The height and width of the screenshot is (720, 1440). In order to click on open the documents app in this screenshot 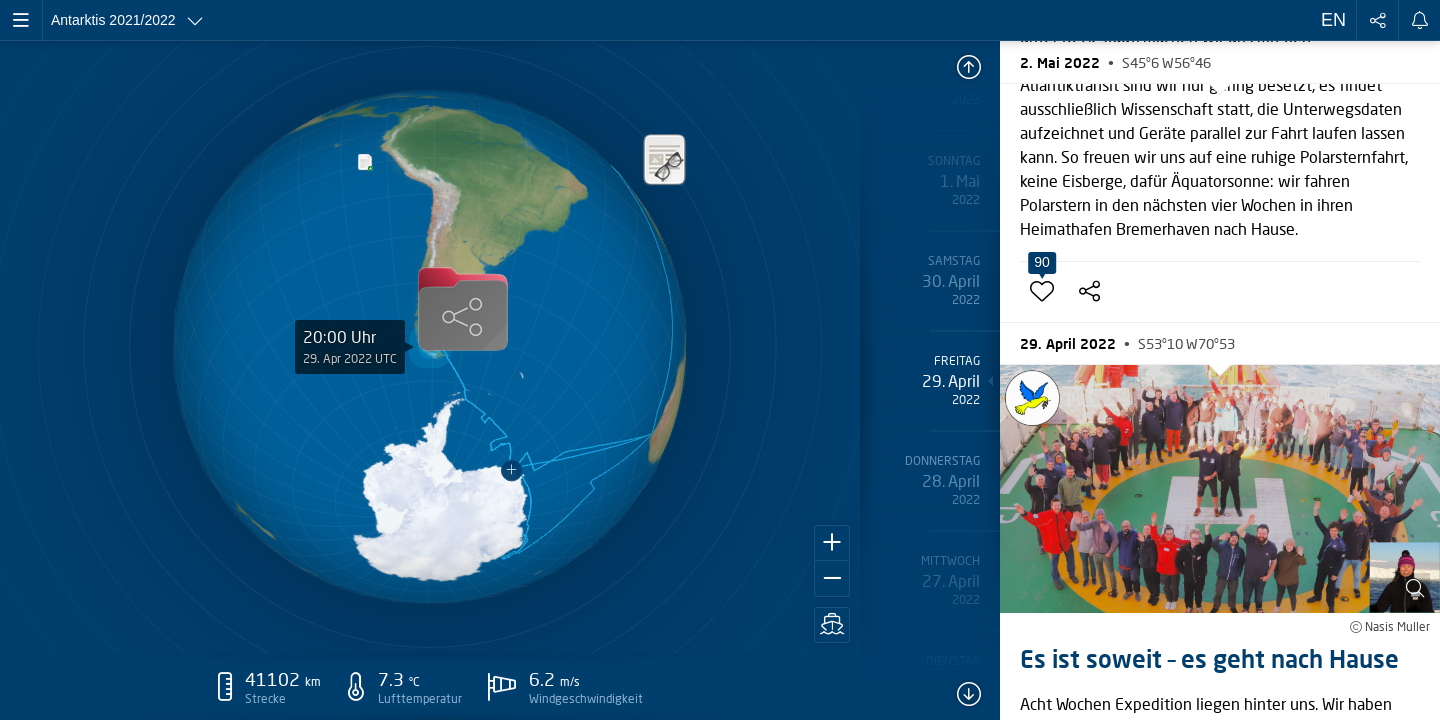, I will do `click(664, 159)`.